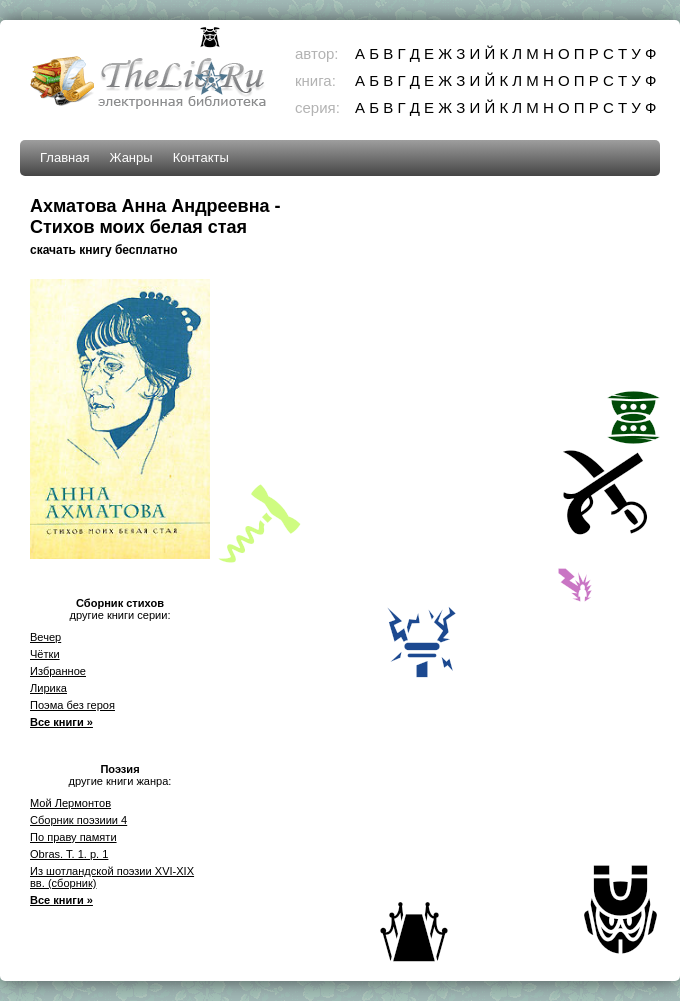 This screenshot has width=680, height=1001. What do you see at coordinates (422, 643) in the screenshot?
I see `activate electrical or energy-based ability` at bounding box center [422, 643].